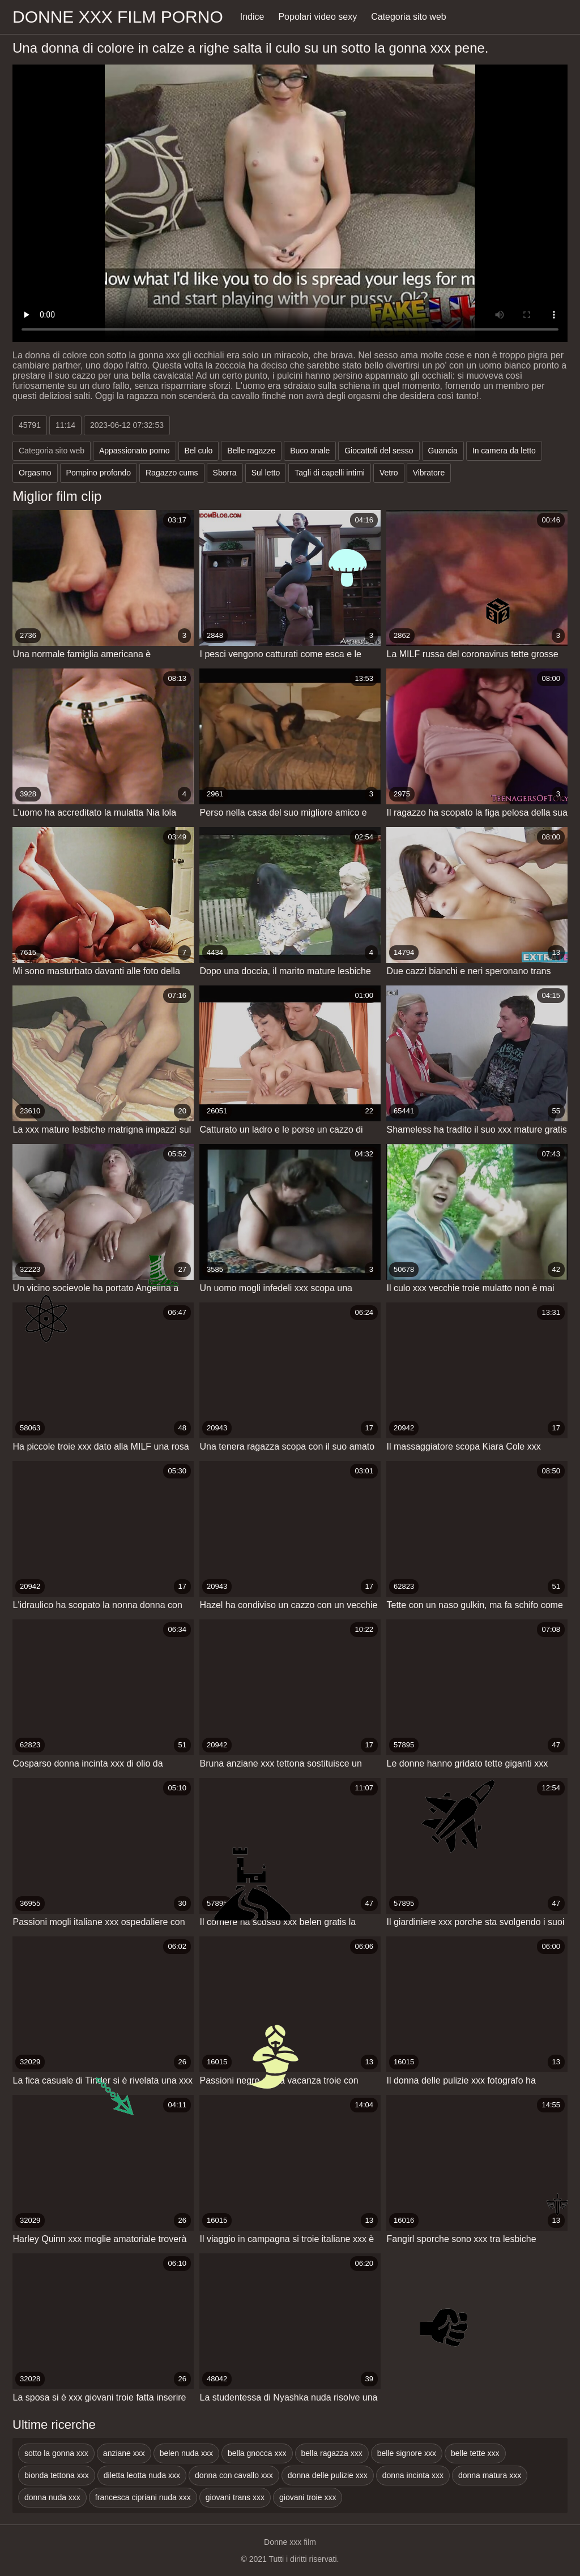  Describe the element at coordinates (498, 611) in the screenshot. I see `roll dice or generate random number` at that location.